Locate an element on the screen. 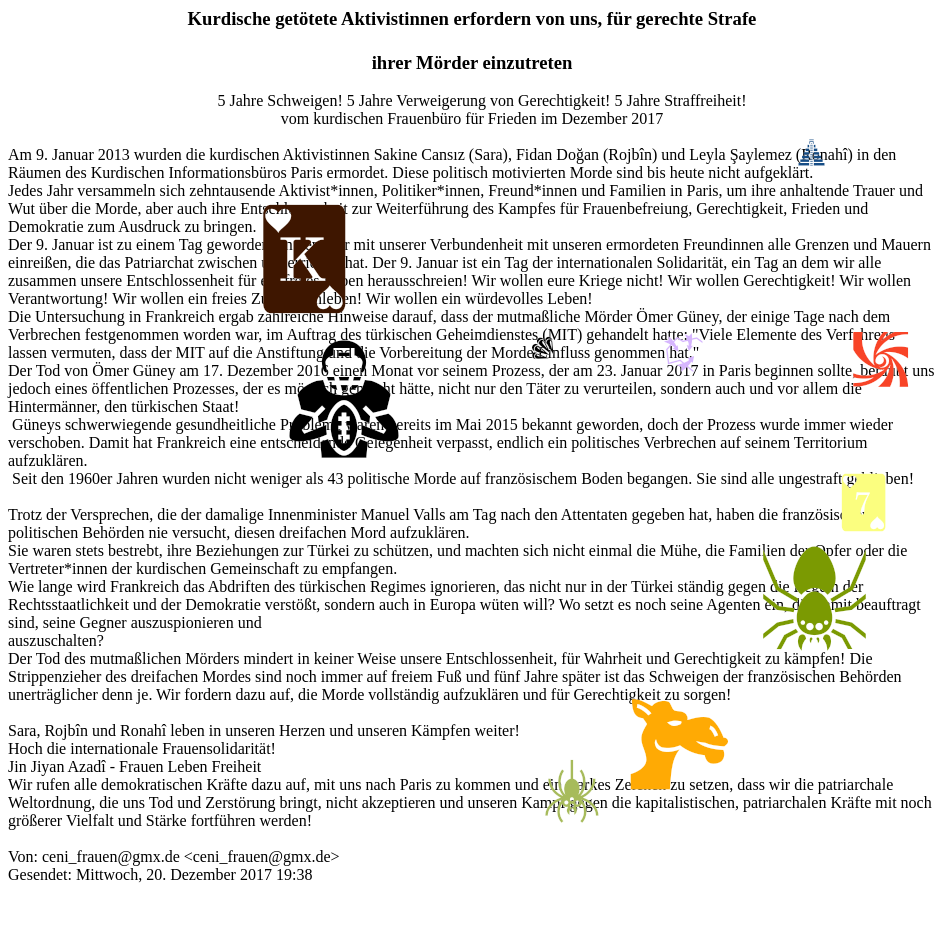 Image resolution: width=944 pixels, height=934 pixels. camel-related game content or desert theme is located at coordinates (679, 740).